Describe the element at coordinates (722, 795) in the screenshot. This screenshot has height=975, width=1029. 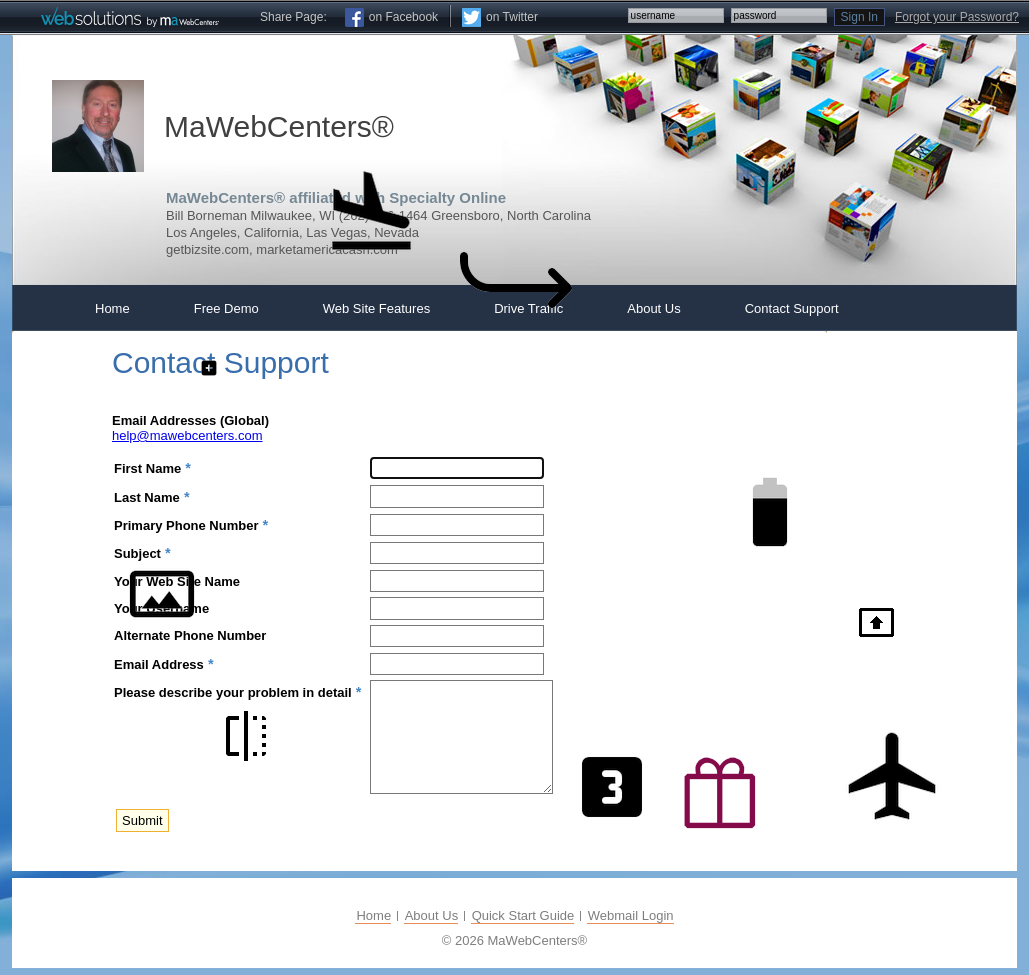
I see `access gifts or rewards` at that location.